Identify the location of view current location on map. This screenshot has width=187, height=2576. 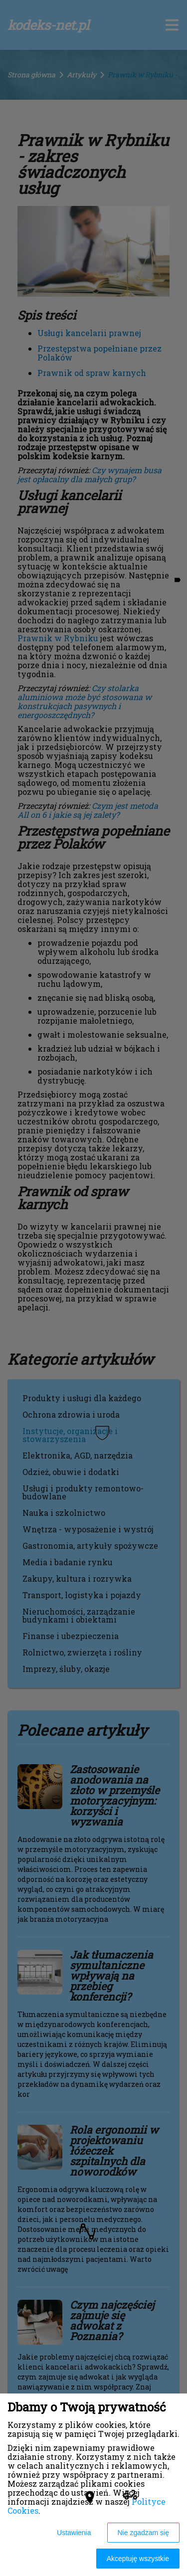
(90, 2497).